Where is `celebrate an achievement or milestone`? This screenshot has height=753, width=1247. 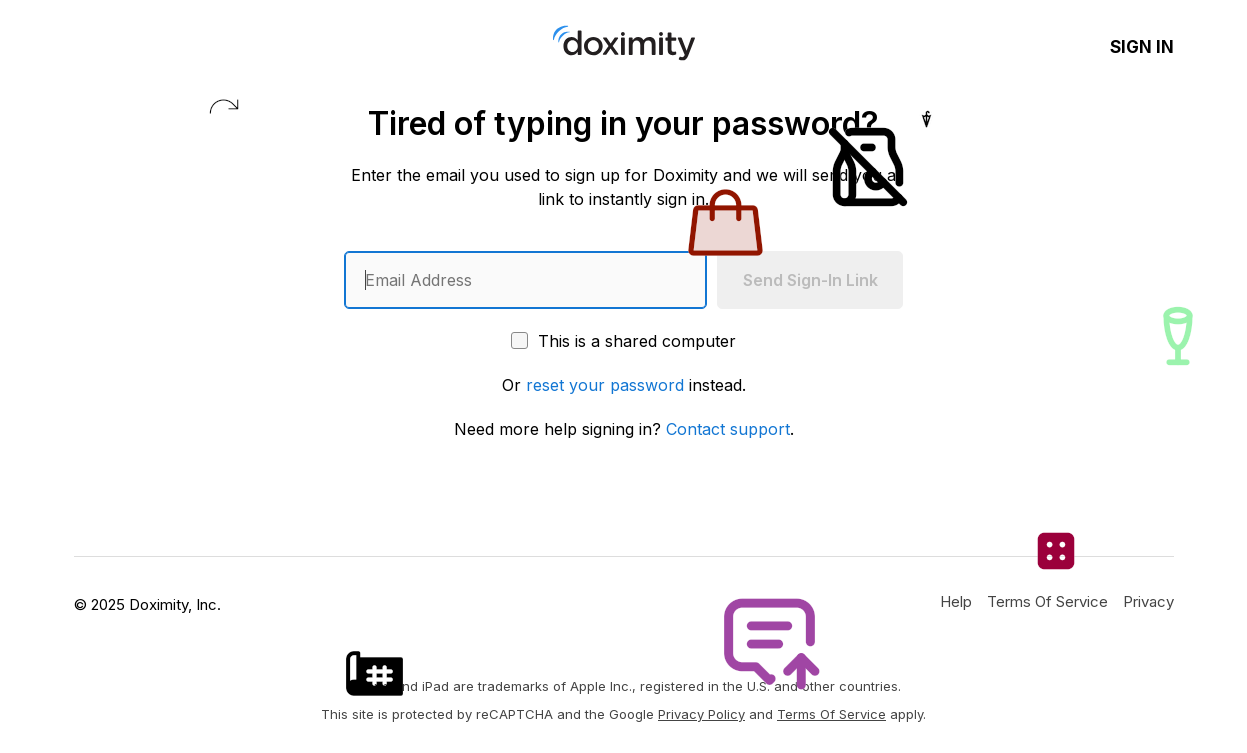 celebrate an achievement or milestone is located at coordinates (1178, 336).